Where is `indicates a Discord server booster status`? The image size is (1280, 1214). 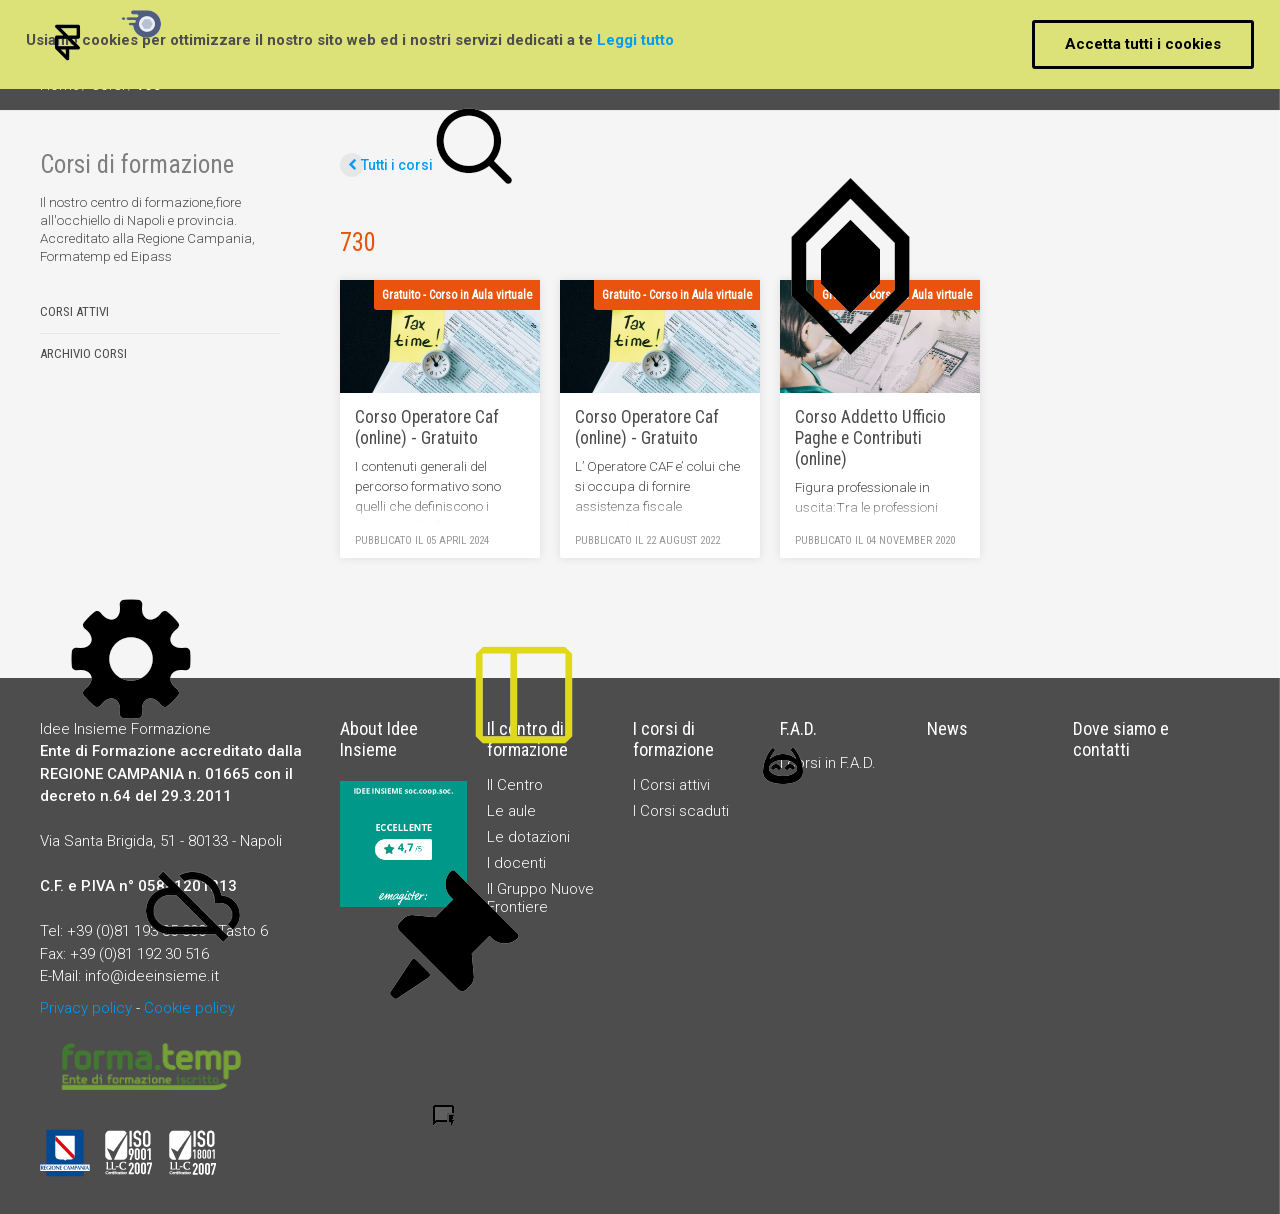
indicates a Discord server booster status is located at coordinates (850, 266).